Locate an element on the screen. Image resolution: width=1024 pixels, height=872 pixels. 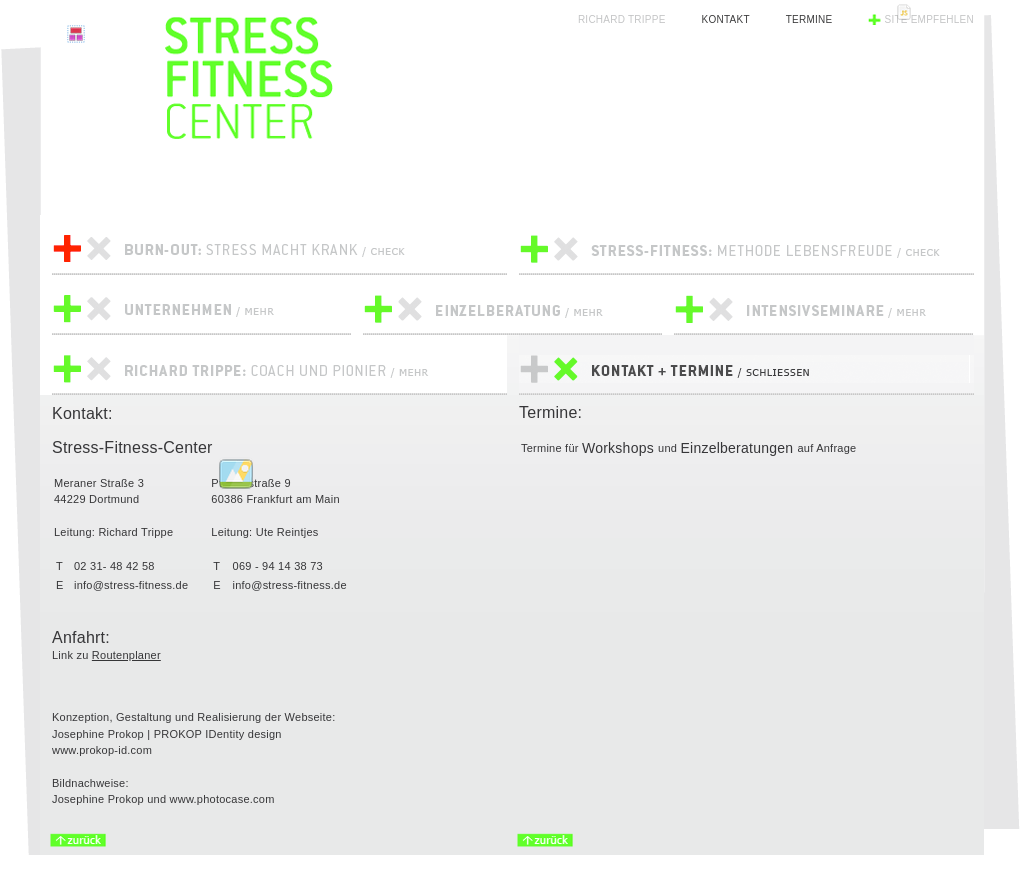
open graphics or image editing applications is located at coordinates (236, 474).